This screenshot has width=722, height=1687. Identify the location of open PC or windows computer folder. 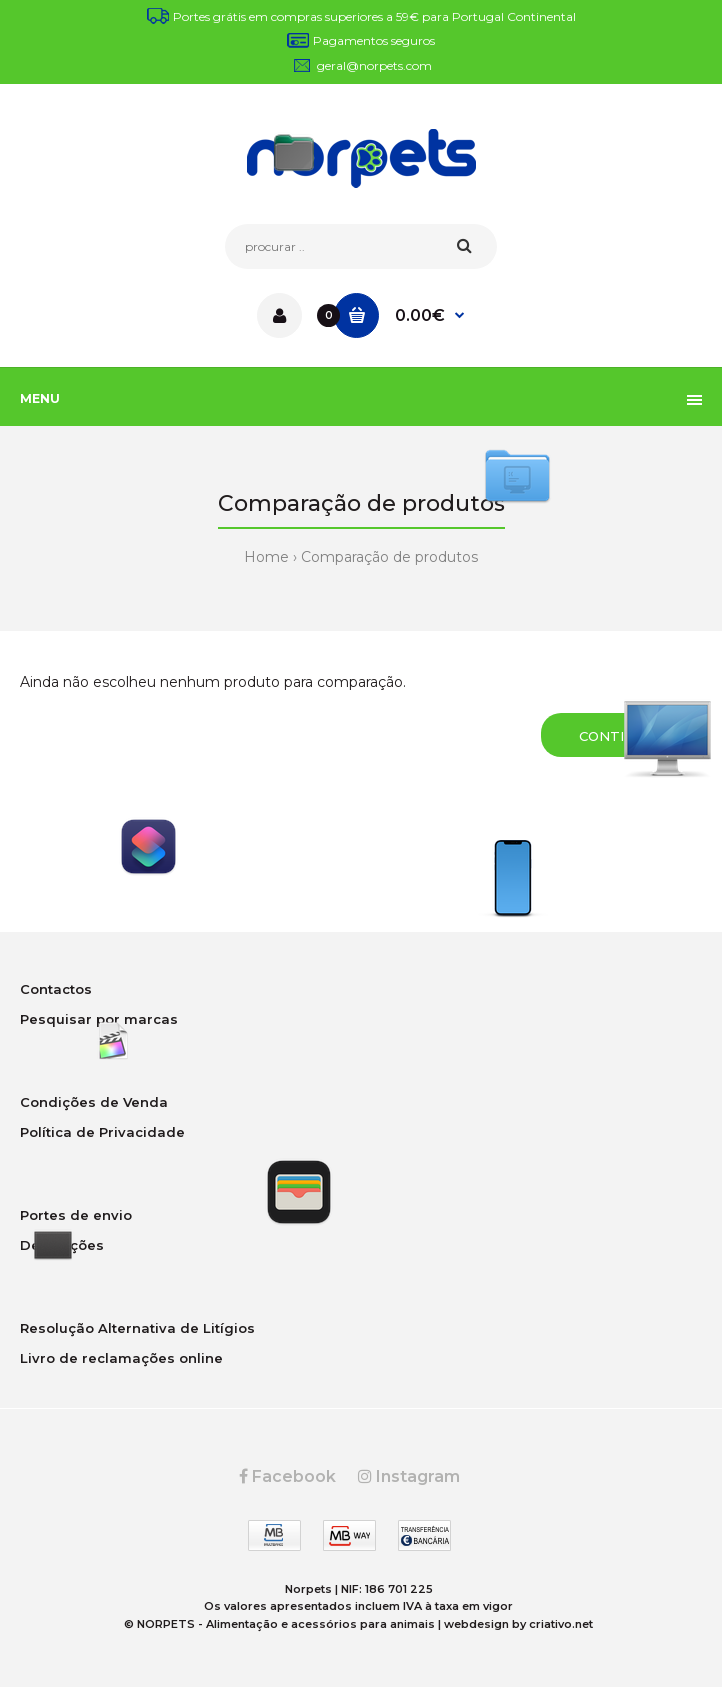
(517, 475).